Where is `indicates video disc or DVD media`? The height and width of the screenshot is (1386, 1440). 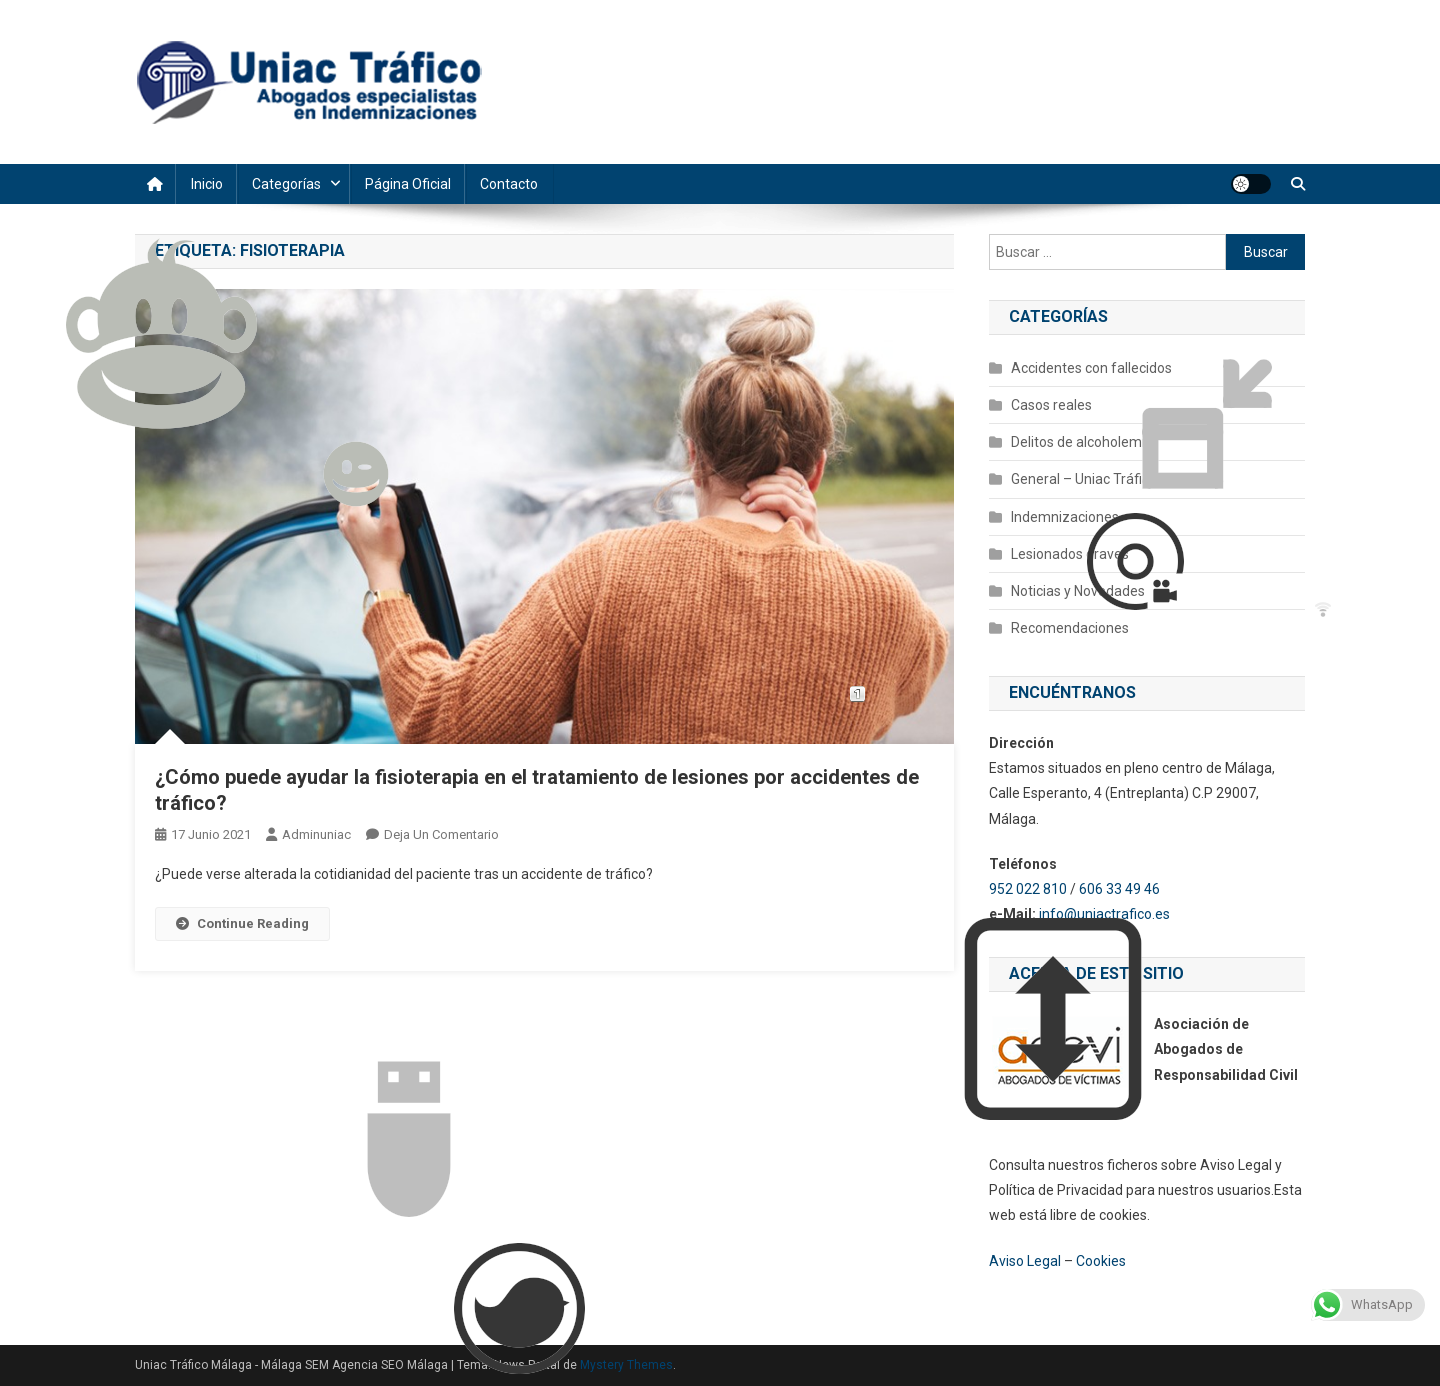 indicates video disc or DVD media is located at coordinates (1135, 561).